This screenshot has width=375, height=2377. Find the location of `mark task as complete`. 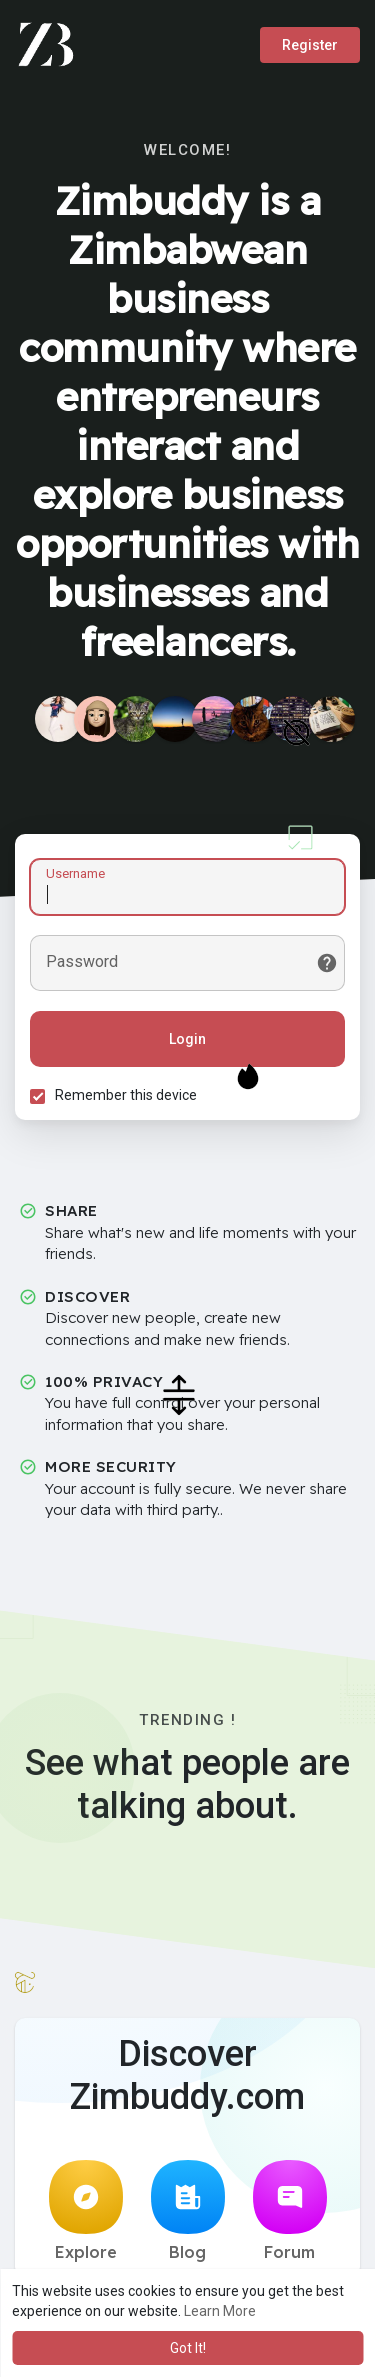

mark task as complete is located at coordinates (300, 837).